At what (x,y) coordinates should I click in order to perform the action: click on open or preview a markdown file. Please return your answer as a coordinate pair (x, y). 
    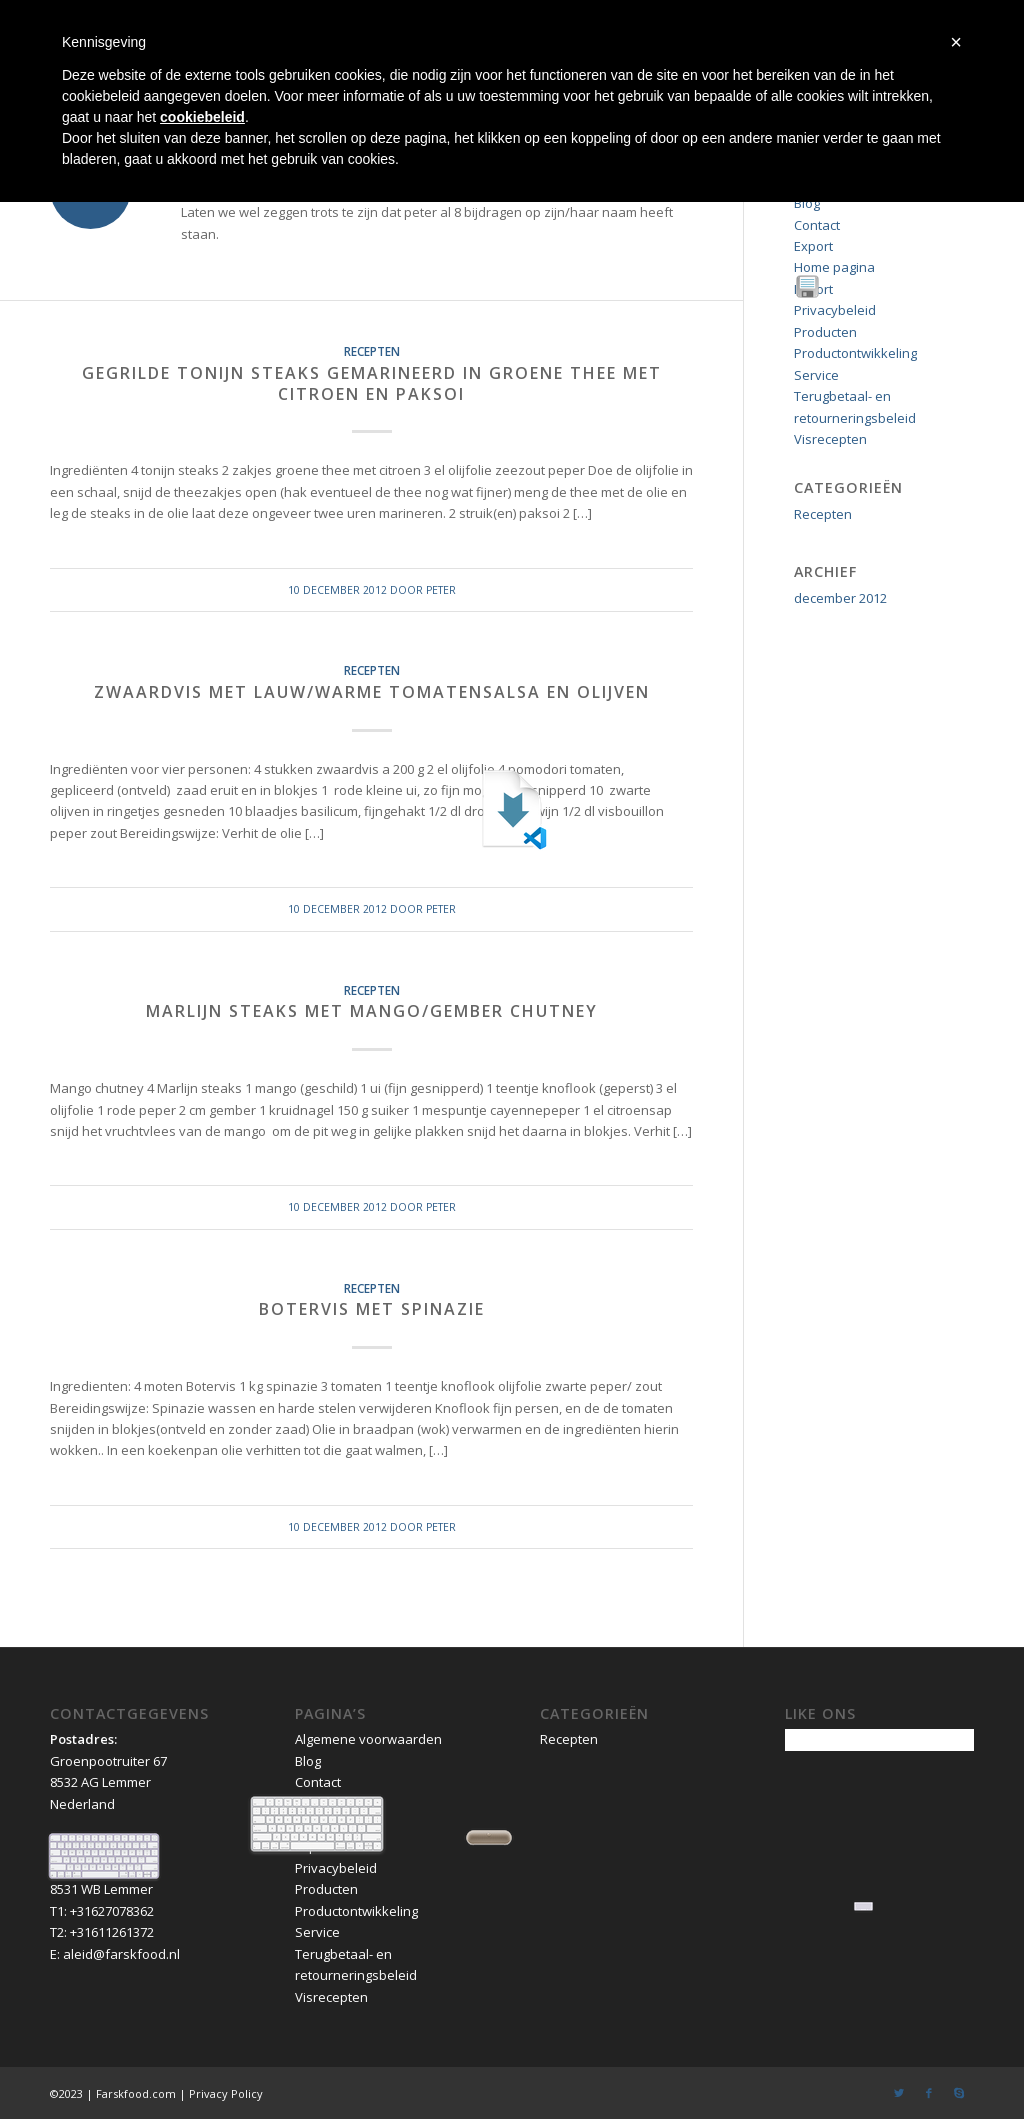
    Looking at the image, I should click on (512, 810).